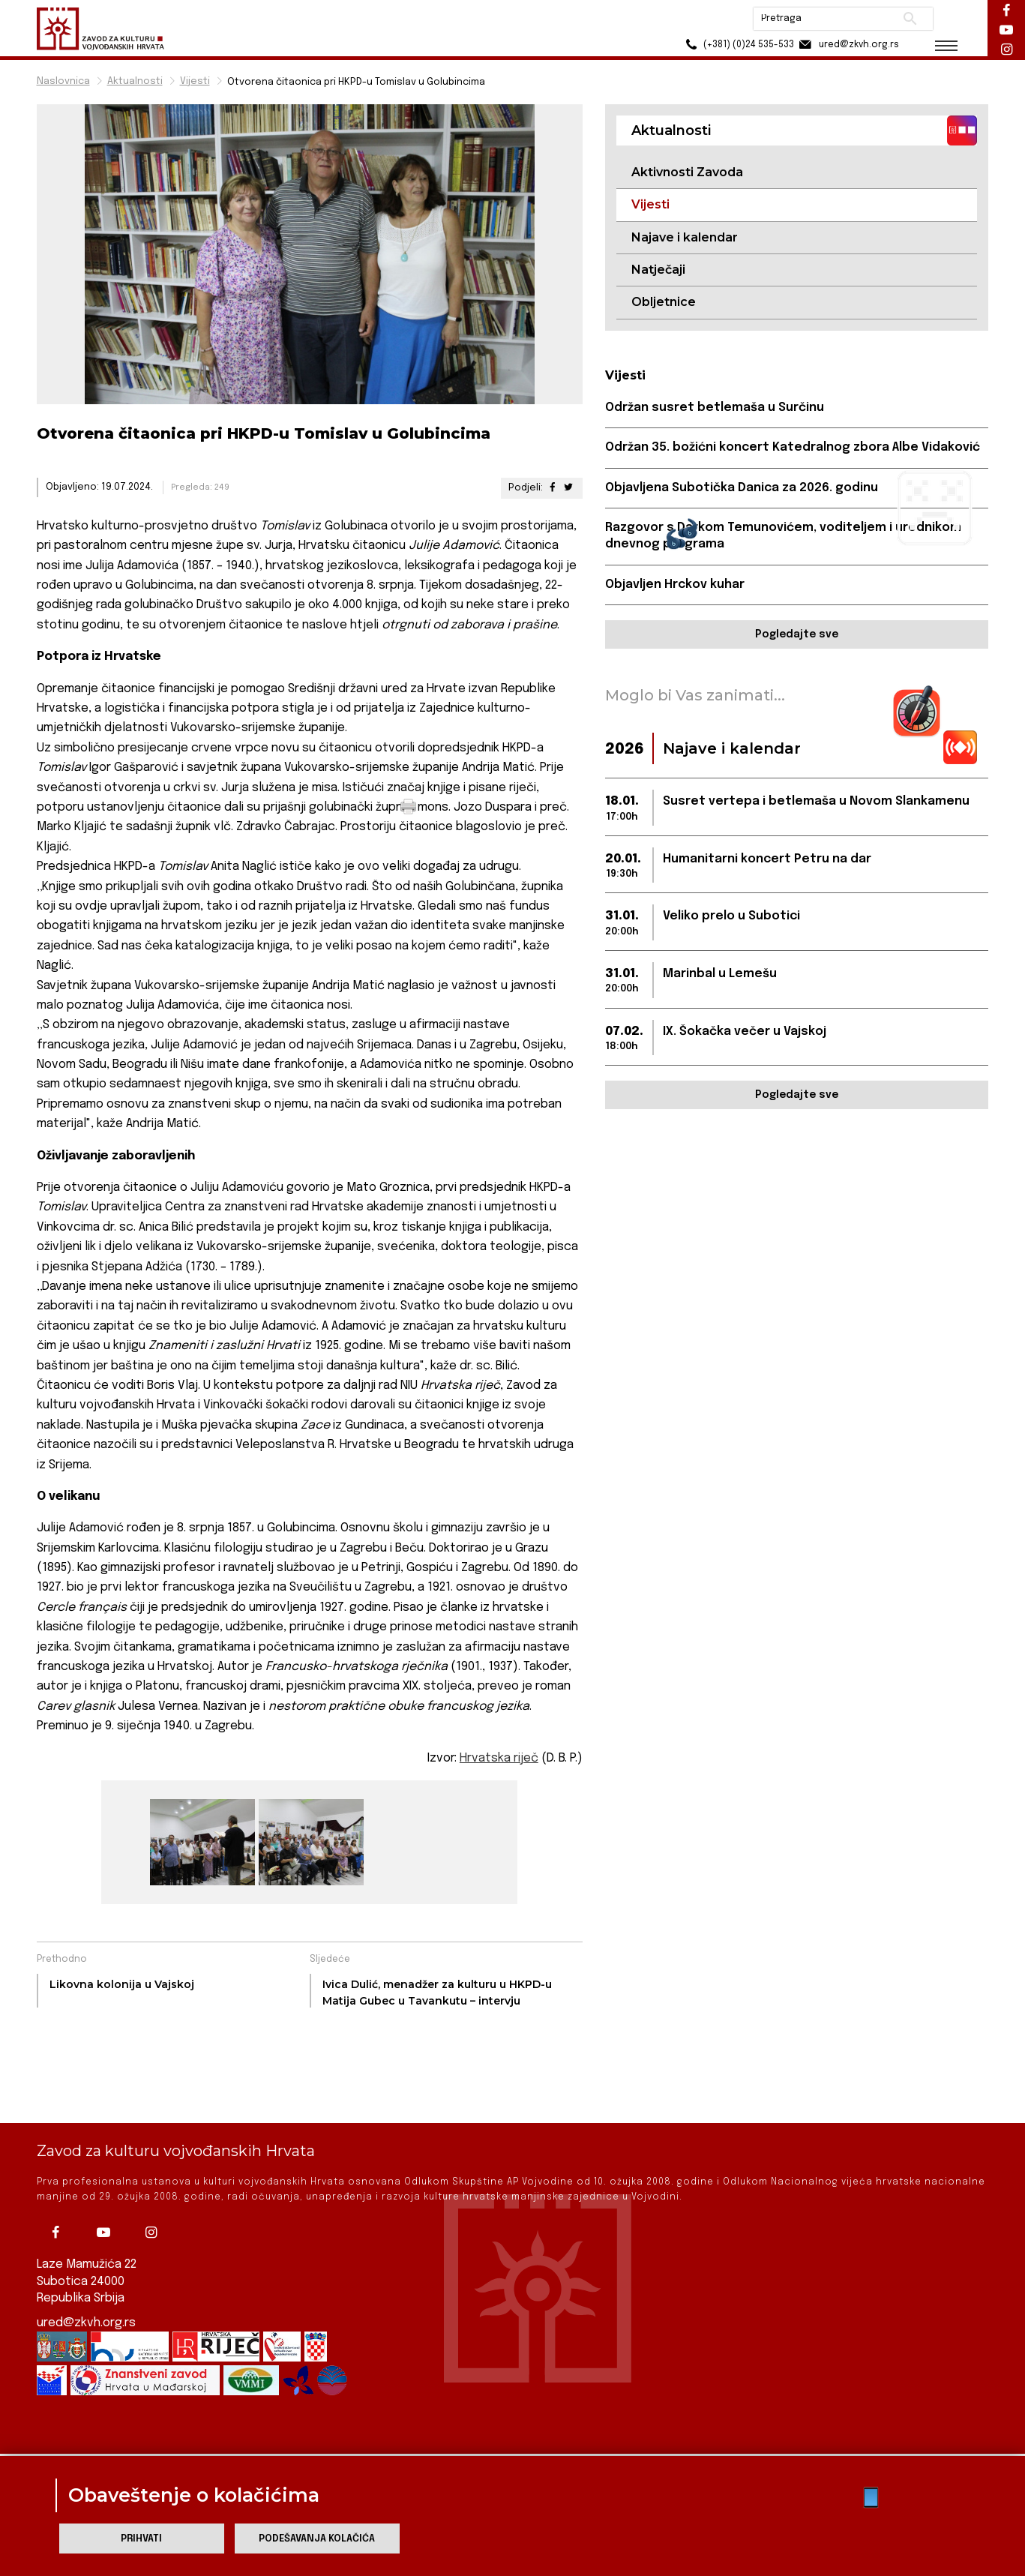 The image size is (1025, 2576). What do you see at coordinates (934, 508) in the screenshot?
I see `system crash or error report notification` at bounding box center [934, 508].